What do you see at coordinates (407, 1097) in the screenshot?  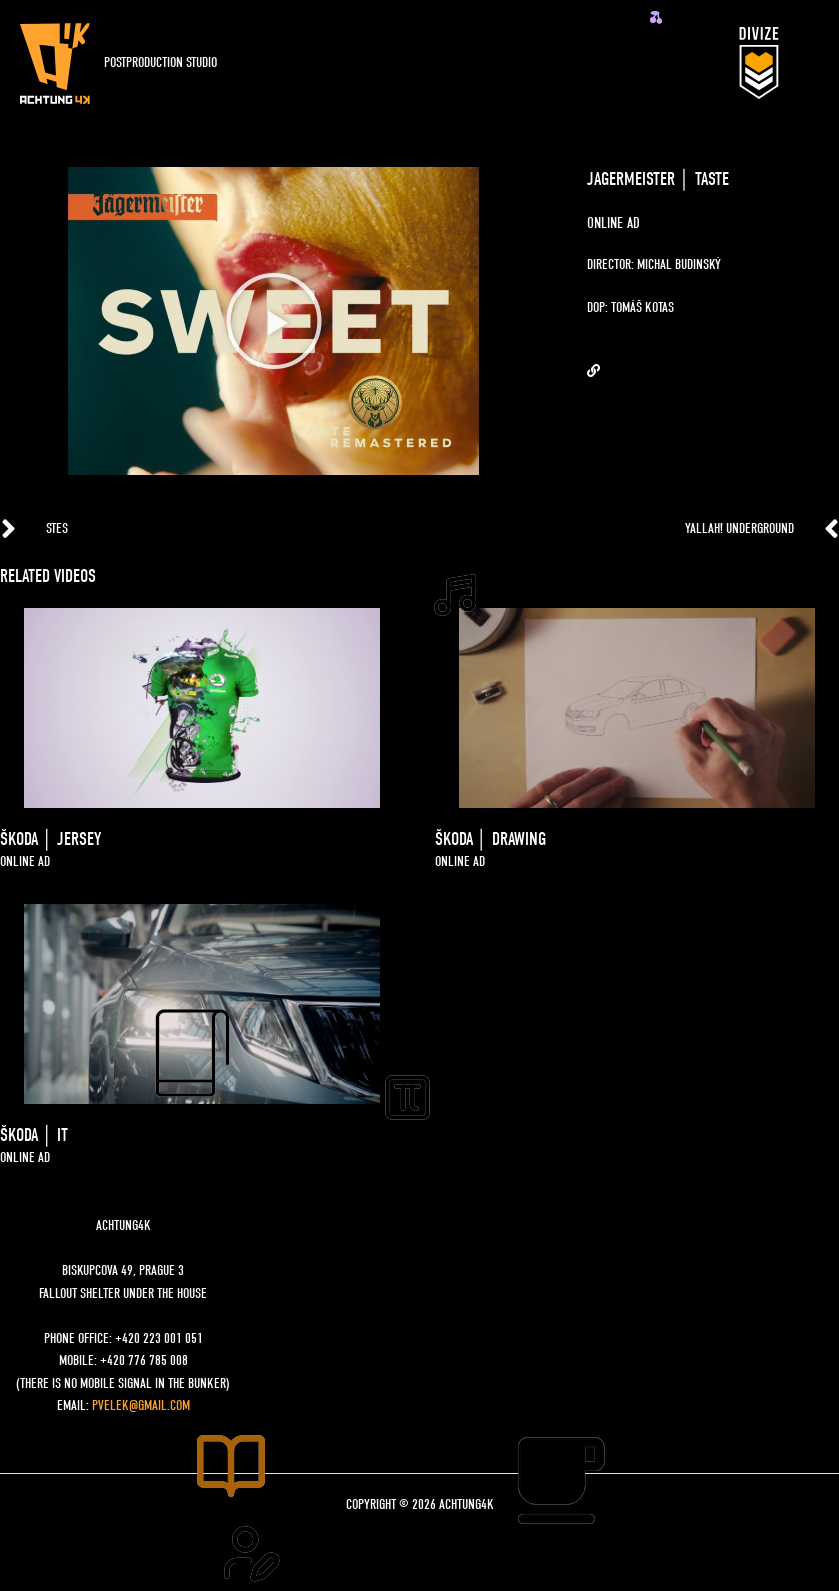 I see `access mathematical constants or formulas` at bounding box center [407, 1097].